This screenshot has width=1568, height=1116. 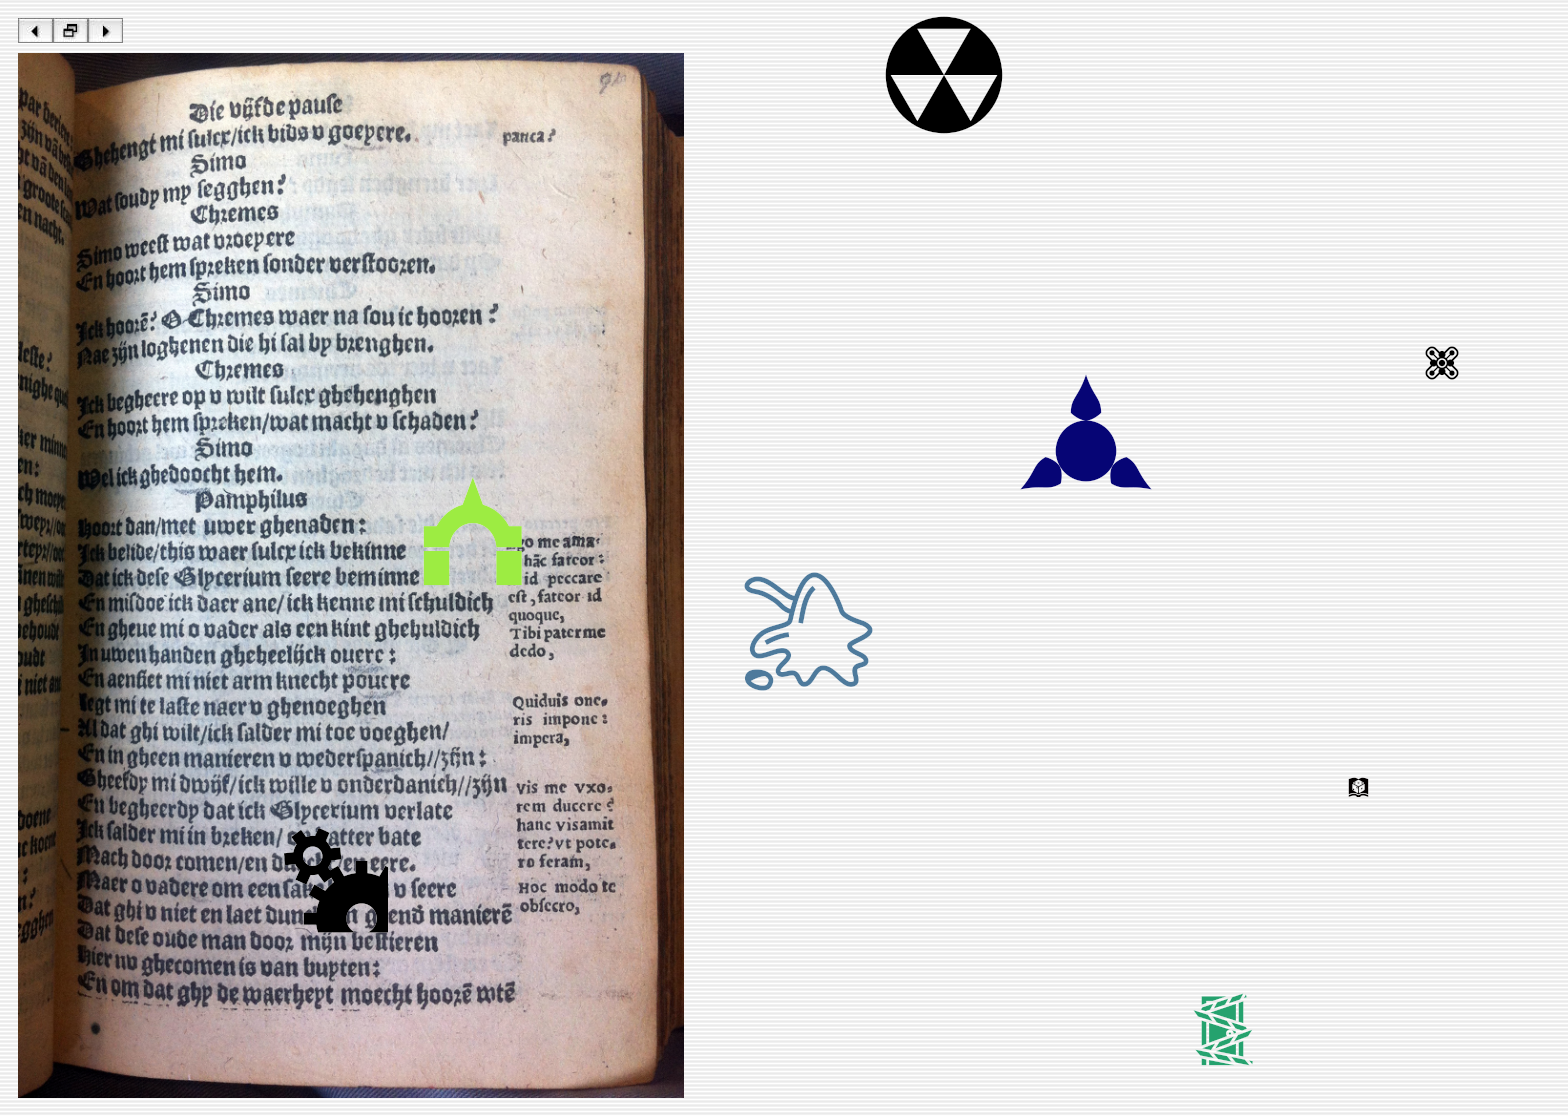 What do you see at coordinates (473, 531) in the screenshot?
I see `access bridge-building or construction features` at bounding box center [473, 531].